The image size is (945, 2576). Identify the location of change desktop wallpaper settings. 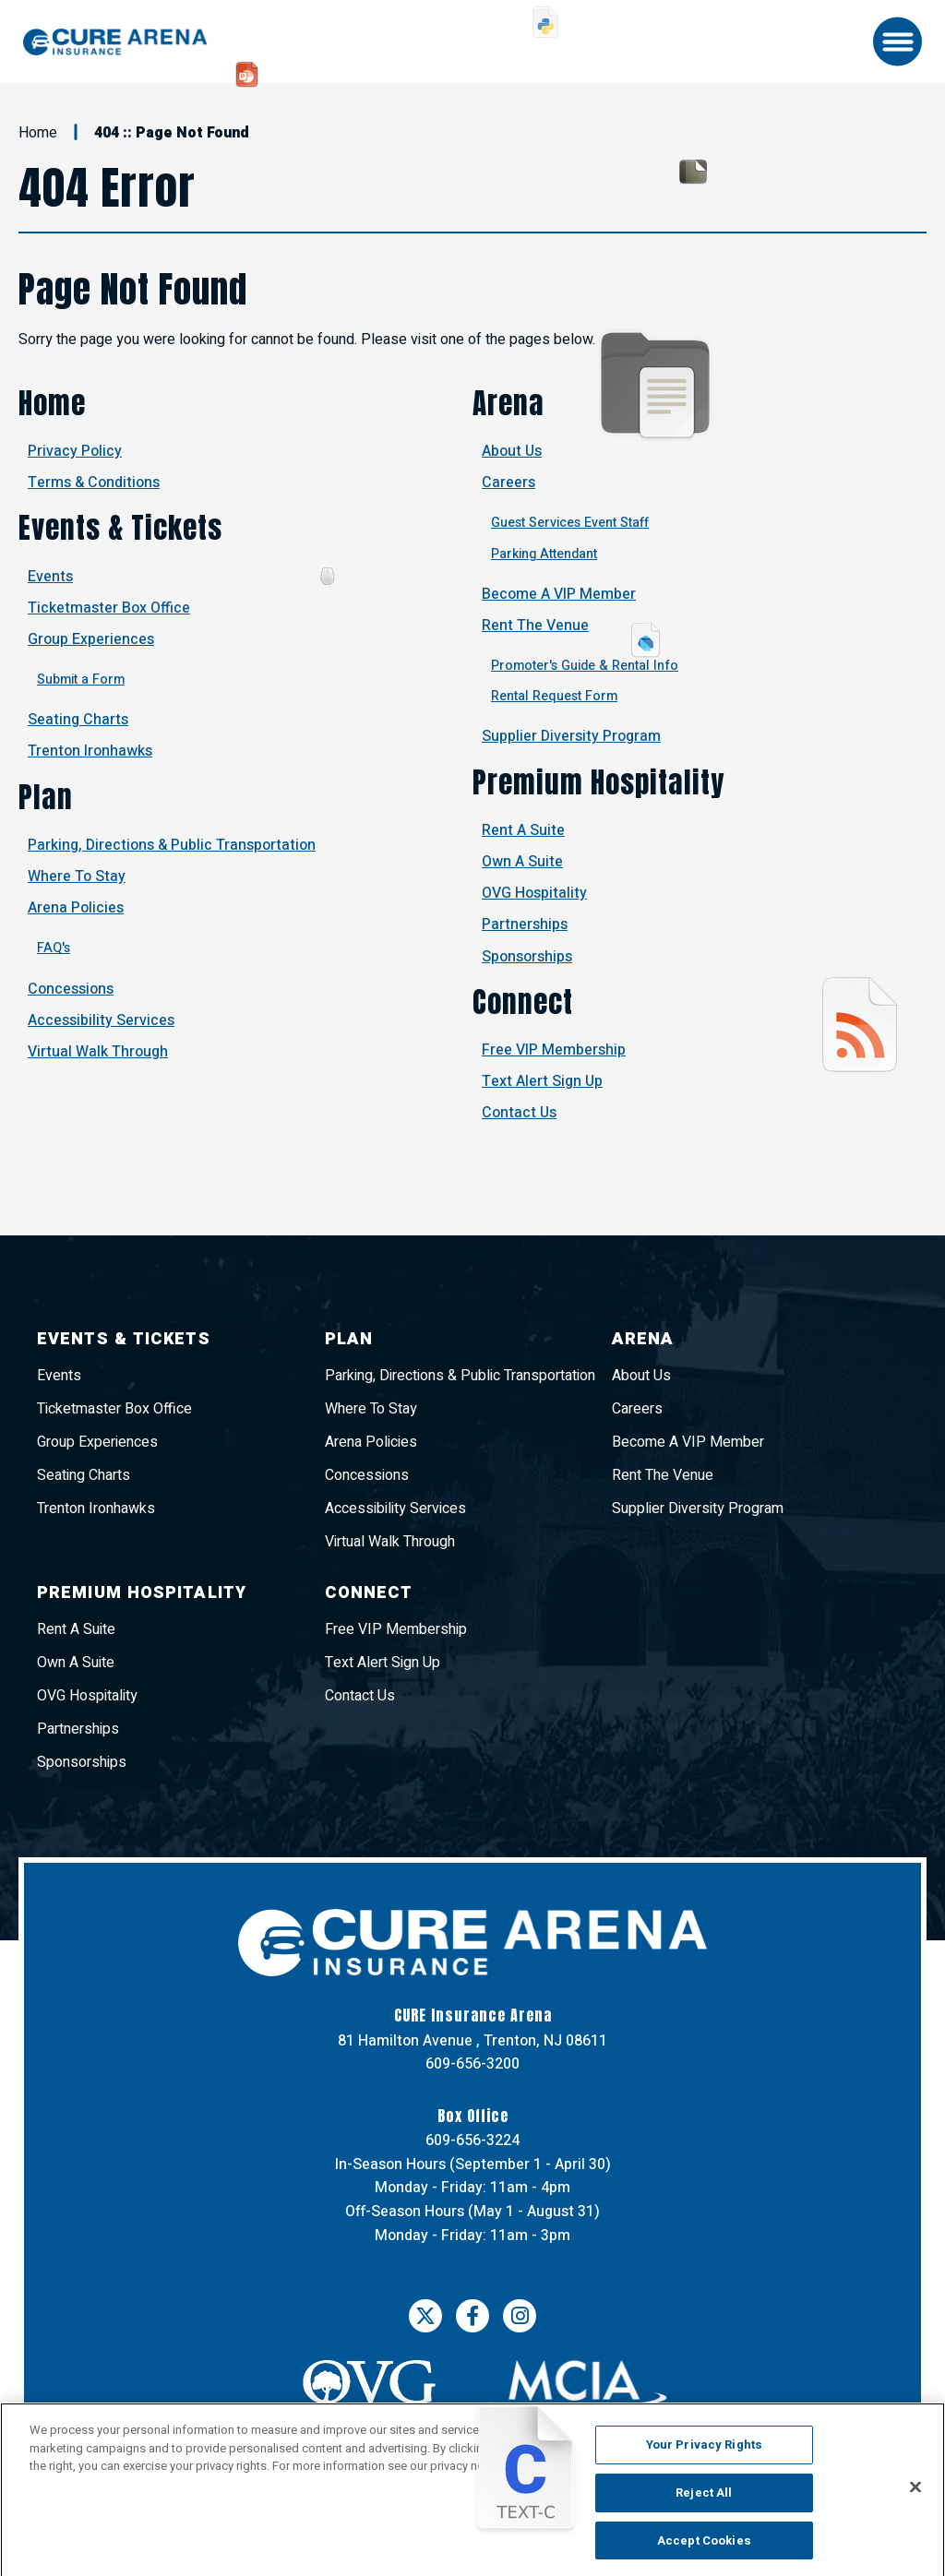
(693, 171).